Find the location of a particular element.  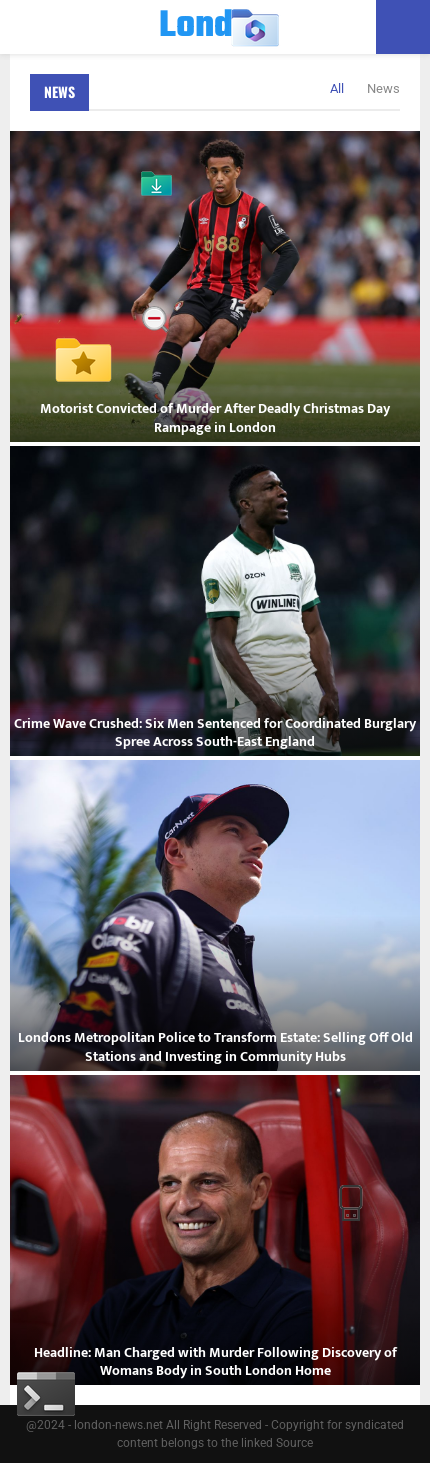

eject or safely remove USB drive is located at coordinates (351, 1203).